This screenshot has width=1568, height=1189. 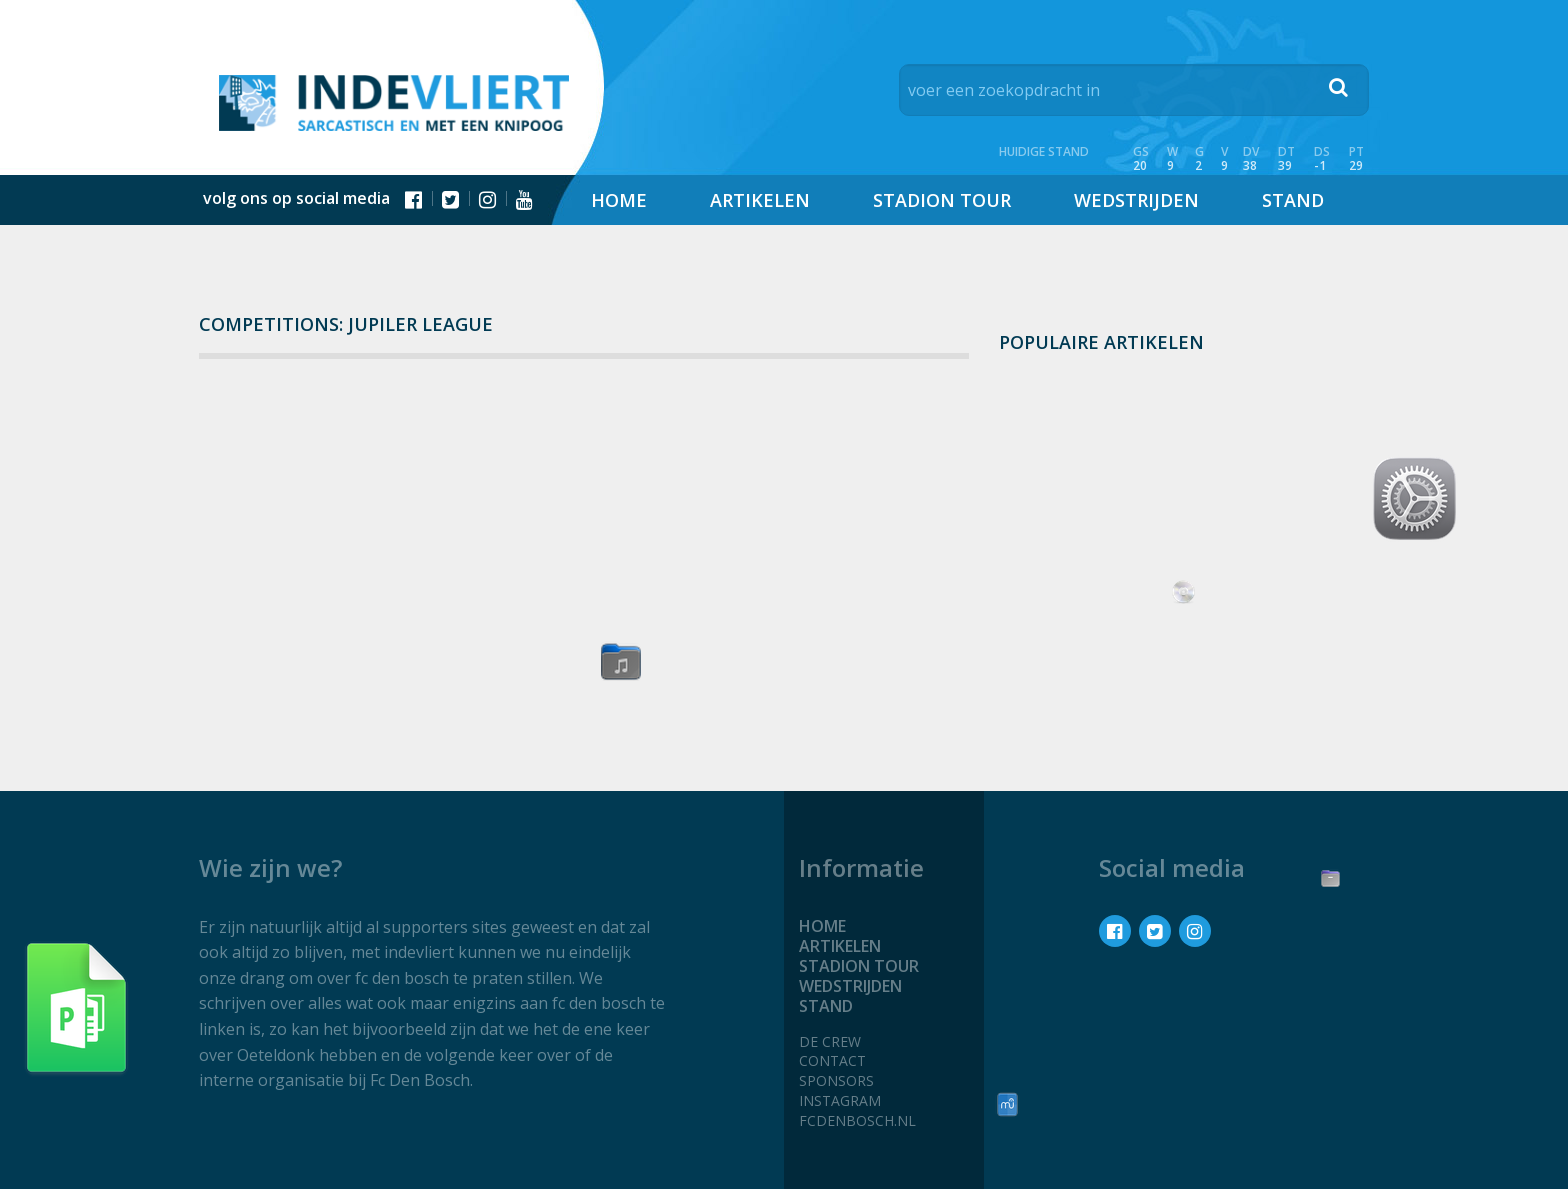 I want to click on open system settings, so click(x=1414, y=498).